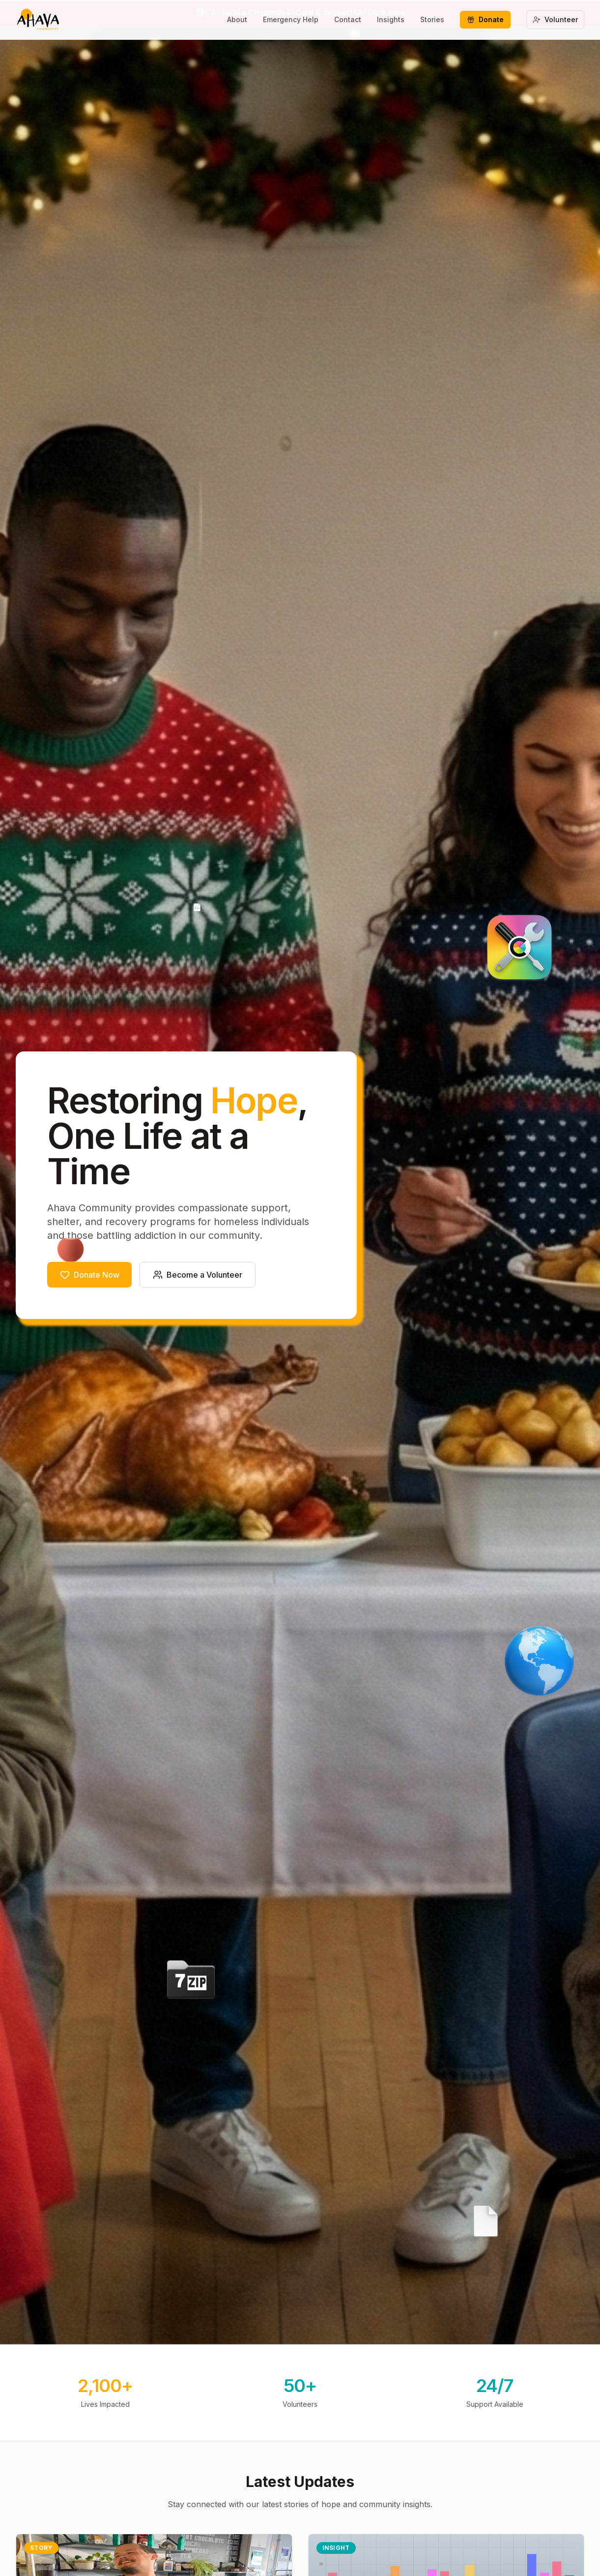 The height and width of the screenshot is (2576, 600). I want to click on a blank or empty document file, so click(486, 2221).